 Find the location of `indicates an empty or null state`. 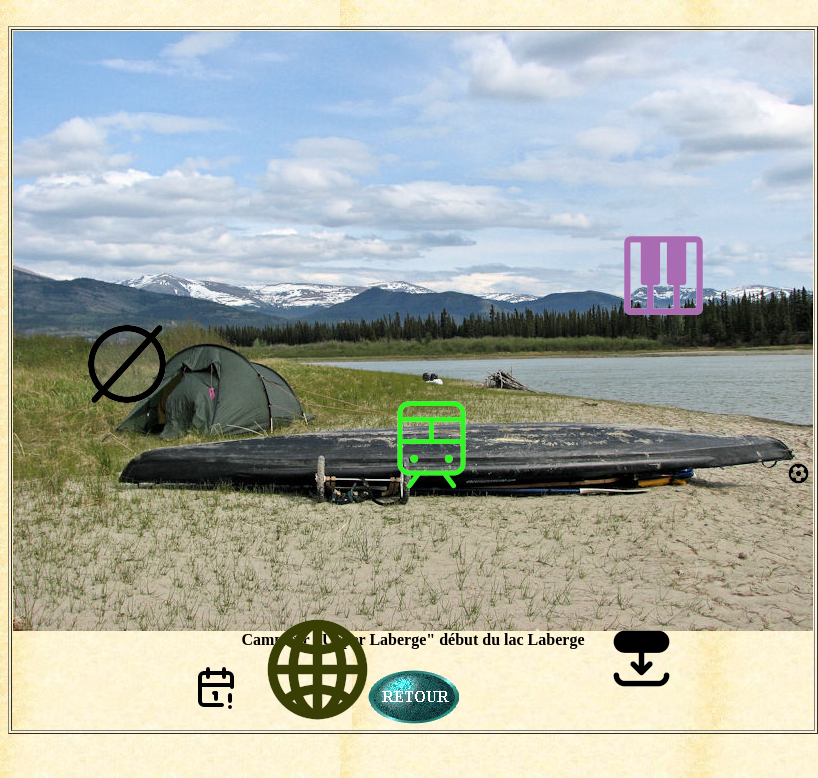

indicates an empty or null state is located at coordinates (127, 364).